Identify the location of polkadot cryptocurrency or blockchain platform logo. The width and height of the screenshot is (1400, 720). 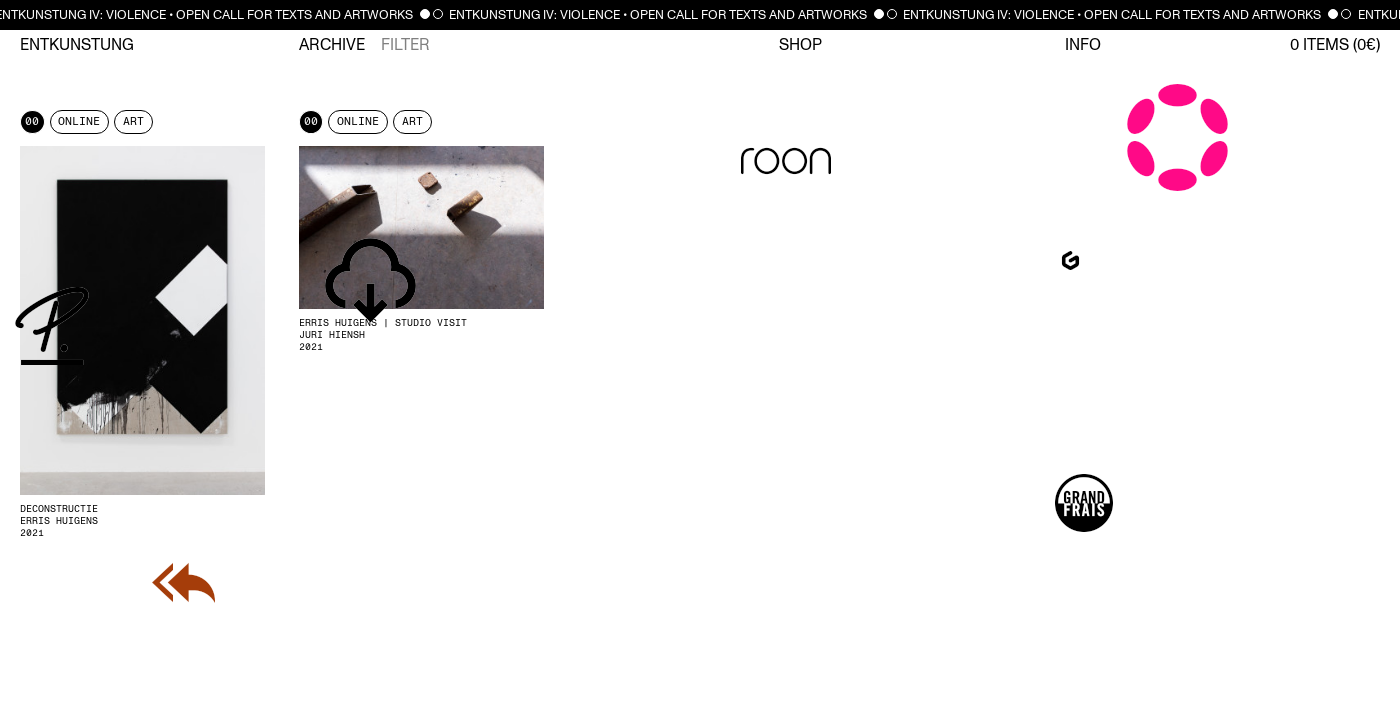
(1177, 137).